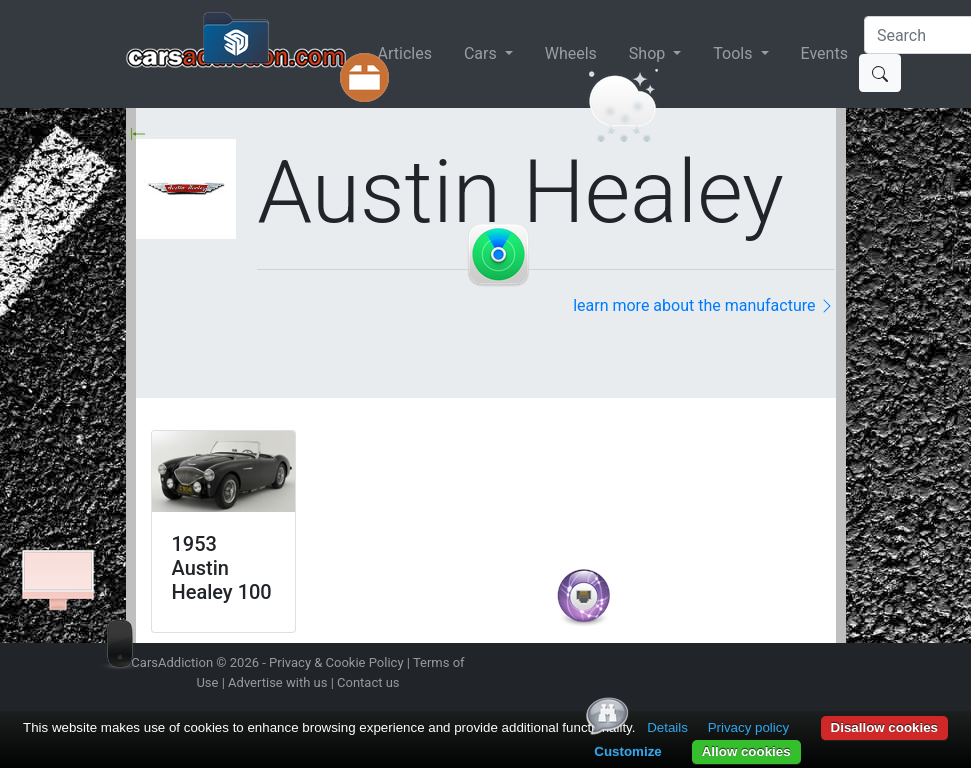  Describe the element at coordinates (138, 134) in the screenshot. I see `go to the first item in a list or sequence` at that location.